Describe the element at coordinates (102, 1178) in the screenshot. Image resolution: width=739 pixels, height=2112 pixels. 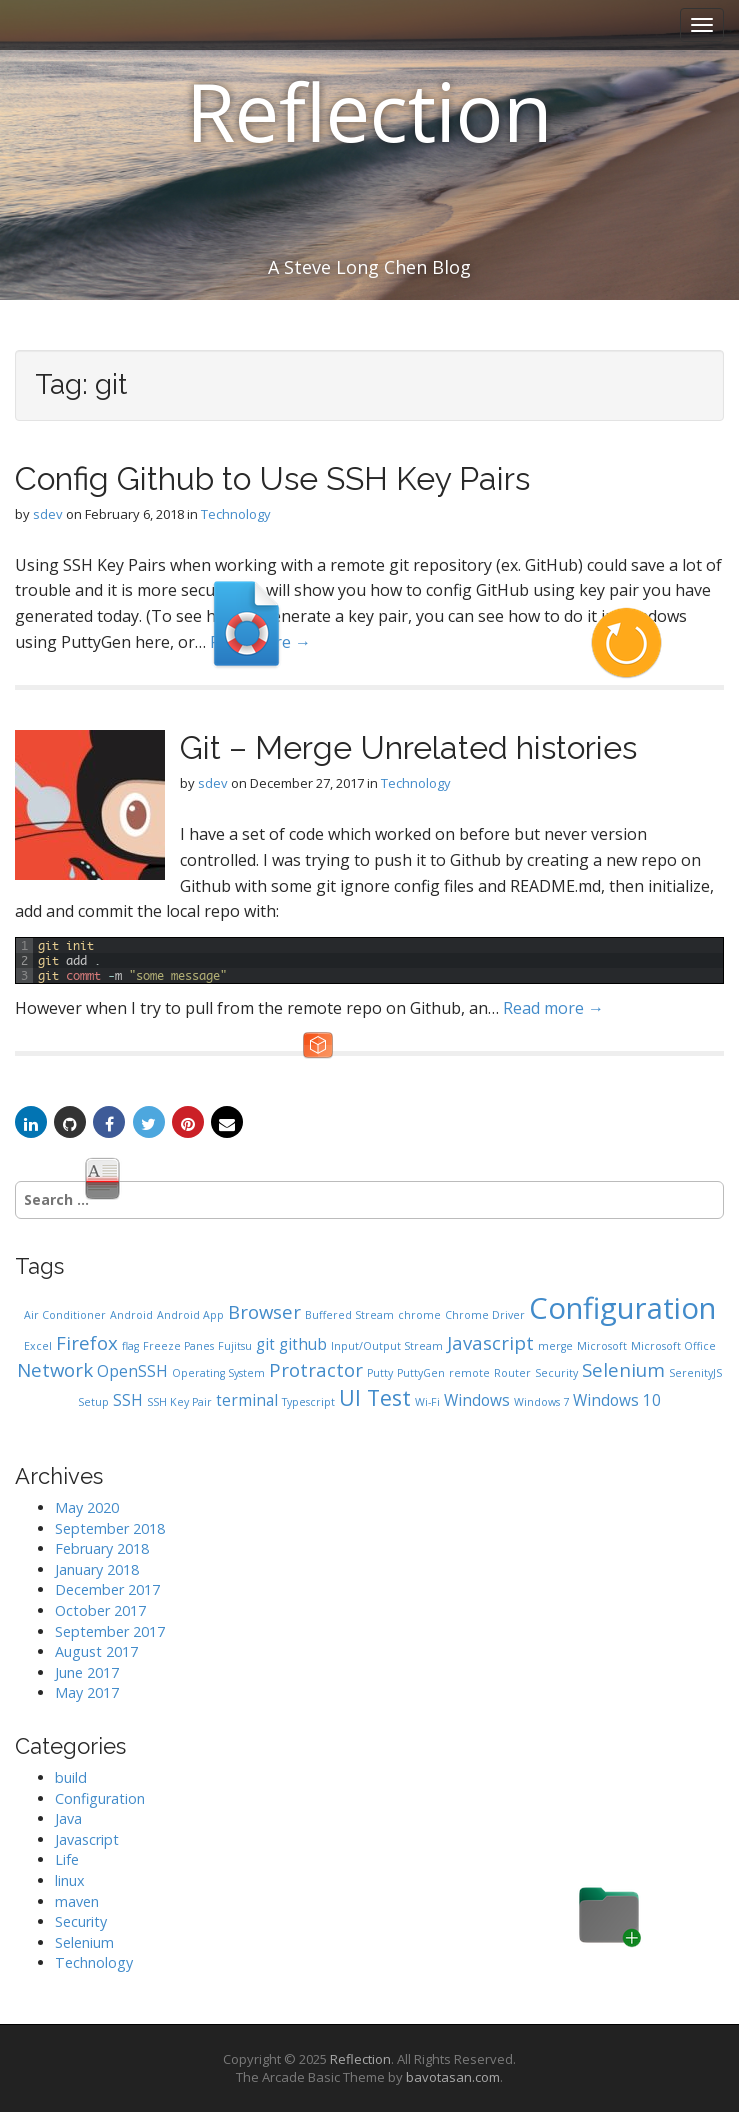
I see `open document scanning application` at that location.